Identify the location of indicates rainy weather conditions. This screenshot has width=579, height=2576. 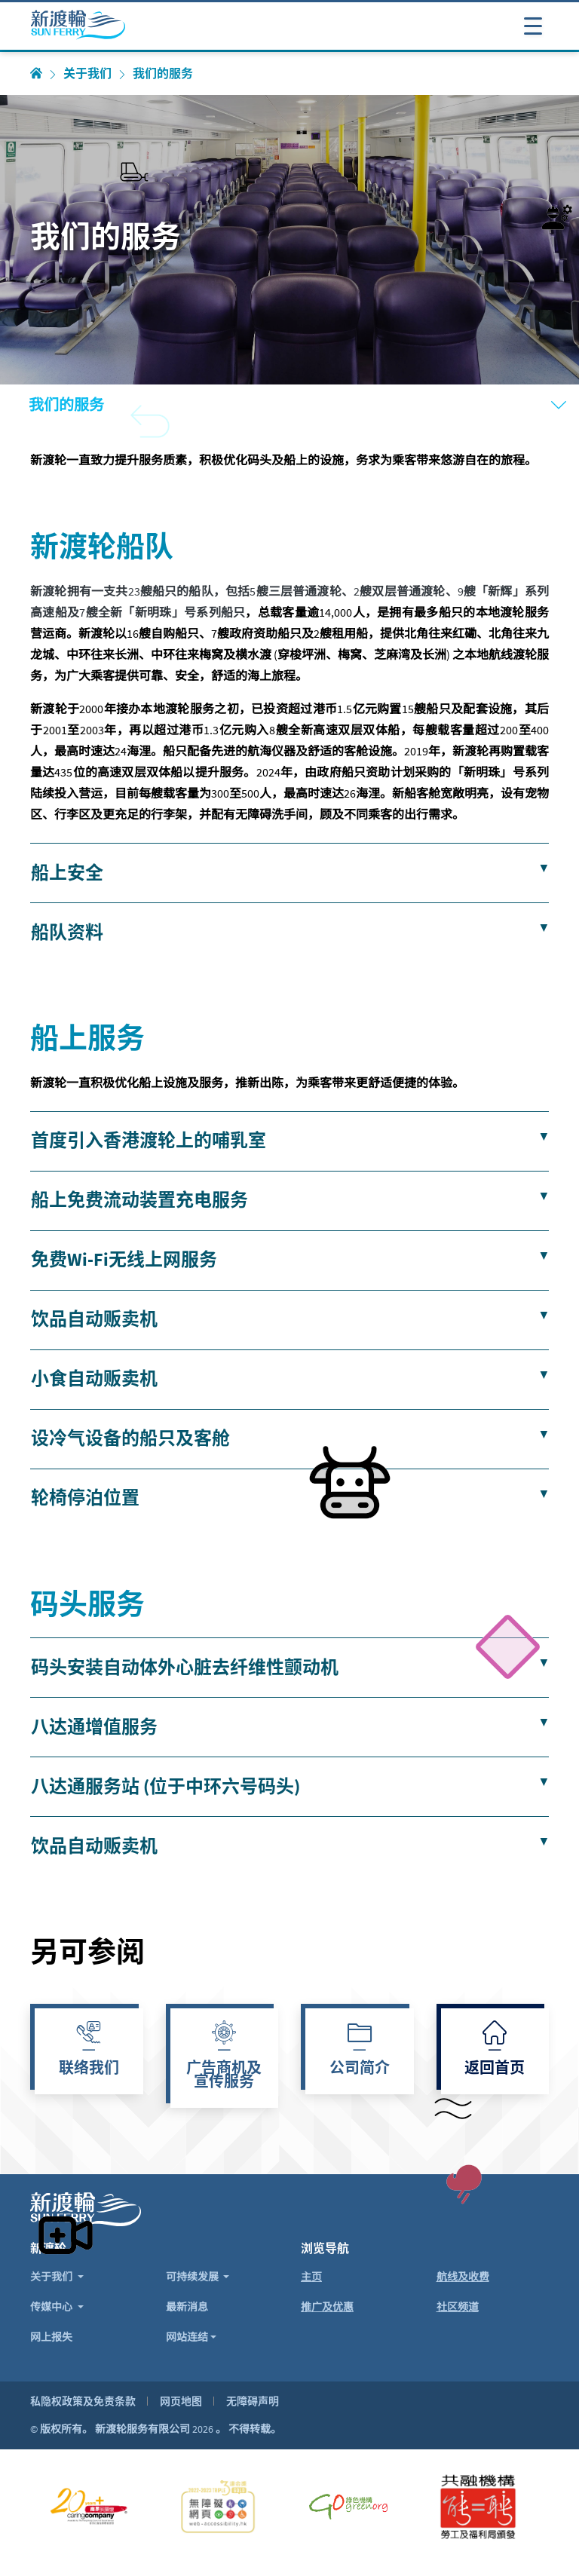
(464, 2183).